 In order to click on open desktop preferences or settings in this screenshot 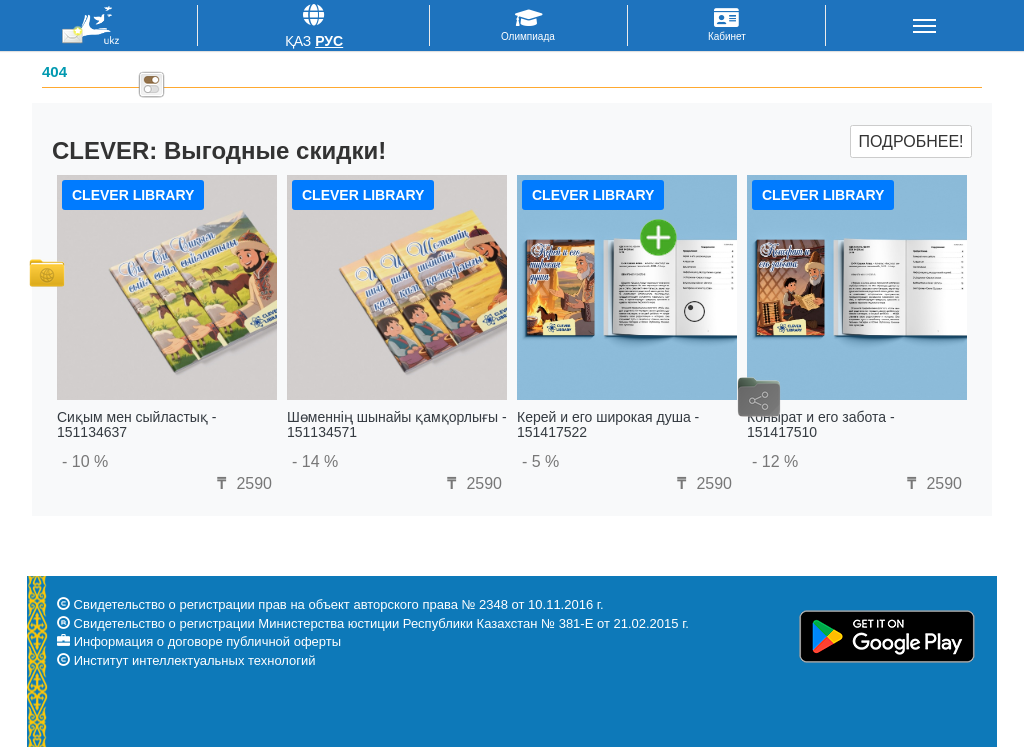, I will do `click(151, 84)`.